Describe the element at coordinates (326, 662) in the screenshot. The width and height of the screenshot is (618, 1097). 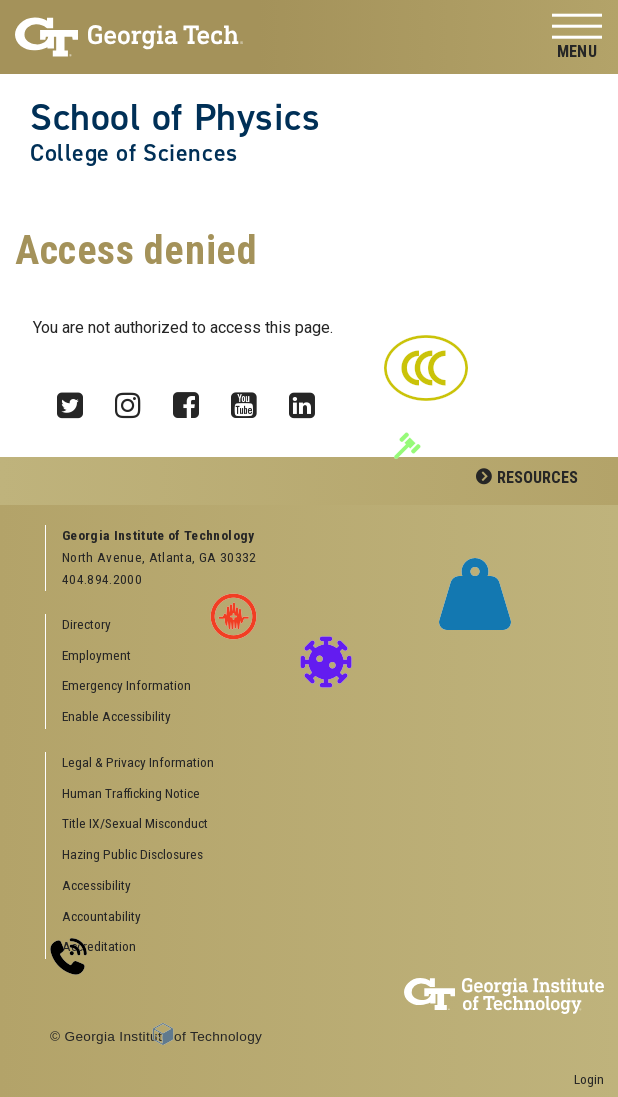
I see `indicates covid-19 related information or resources` at that location.